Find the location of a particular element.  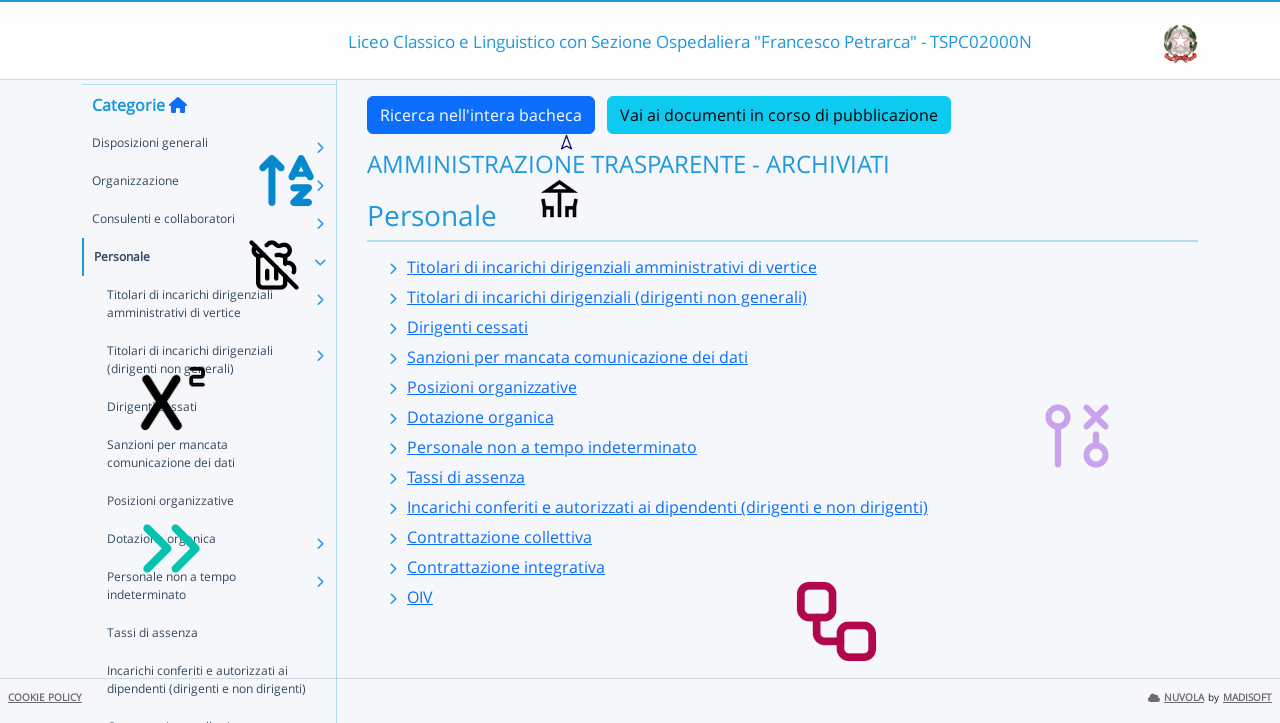

indicates a closed or rejected pull request is located at coordinates (1077, 436).